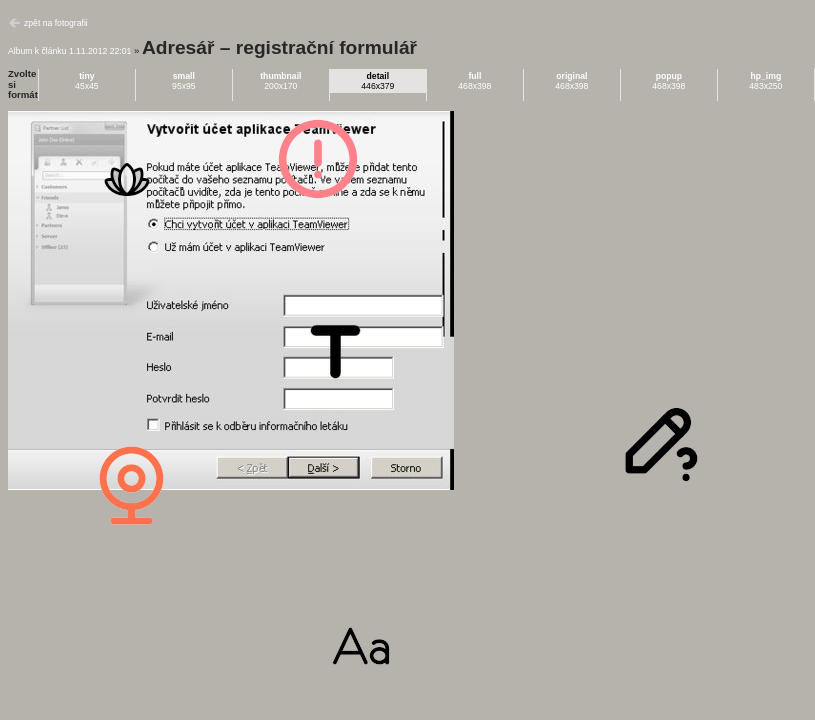 This screenshot has height=720, width=815. Describe the element at coordinates (131, 485) in the screenshot. I see `access webcam or camera settings` at that location.